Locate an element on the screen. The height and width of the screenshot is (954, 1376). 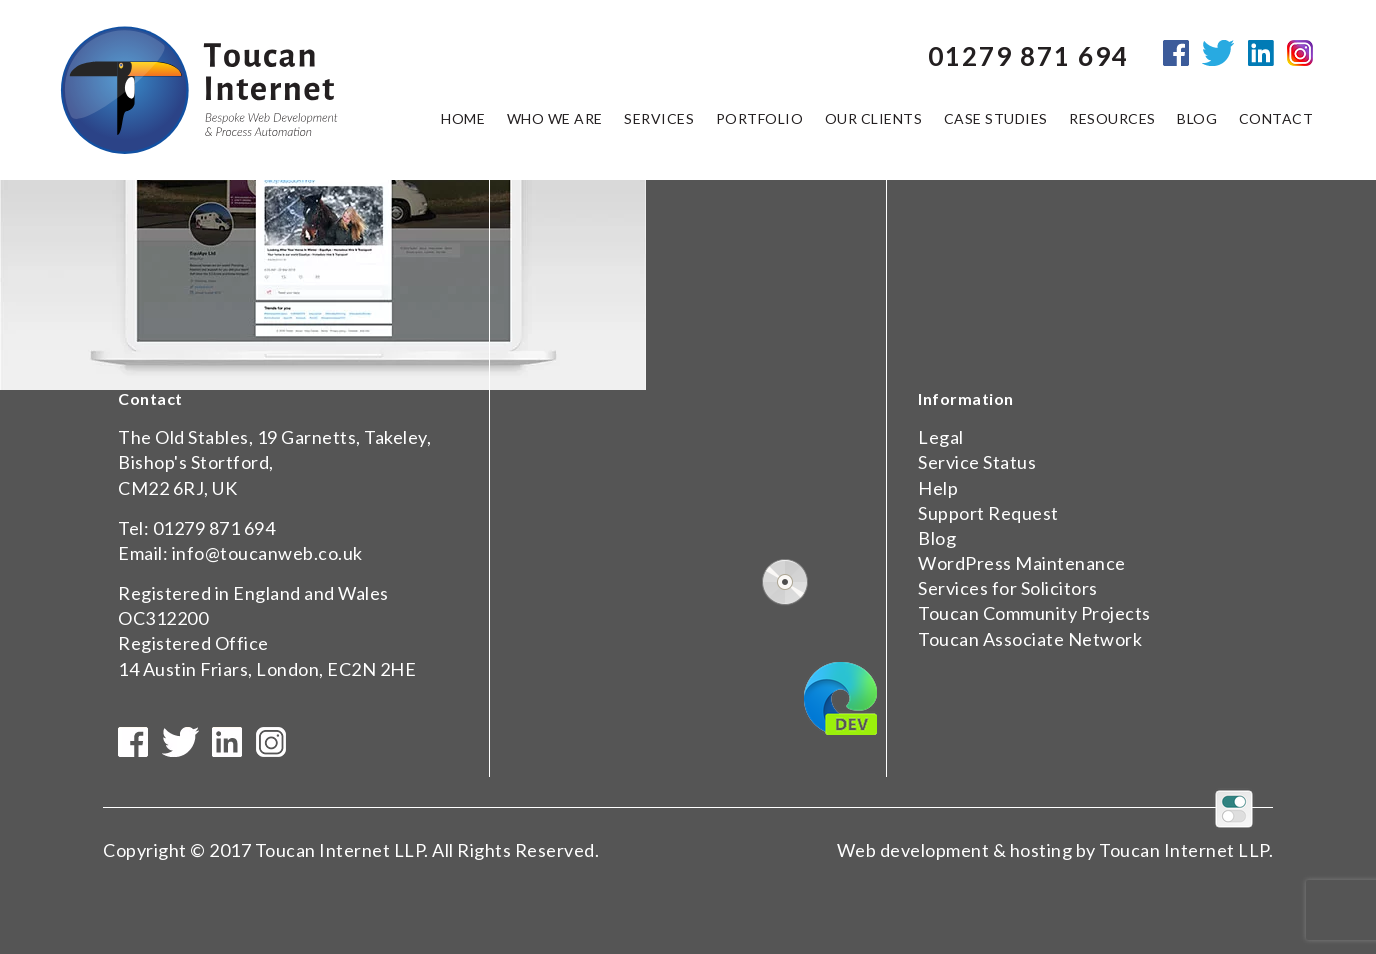
open microsoft edge developer browser is located at coordinates (840, 698).